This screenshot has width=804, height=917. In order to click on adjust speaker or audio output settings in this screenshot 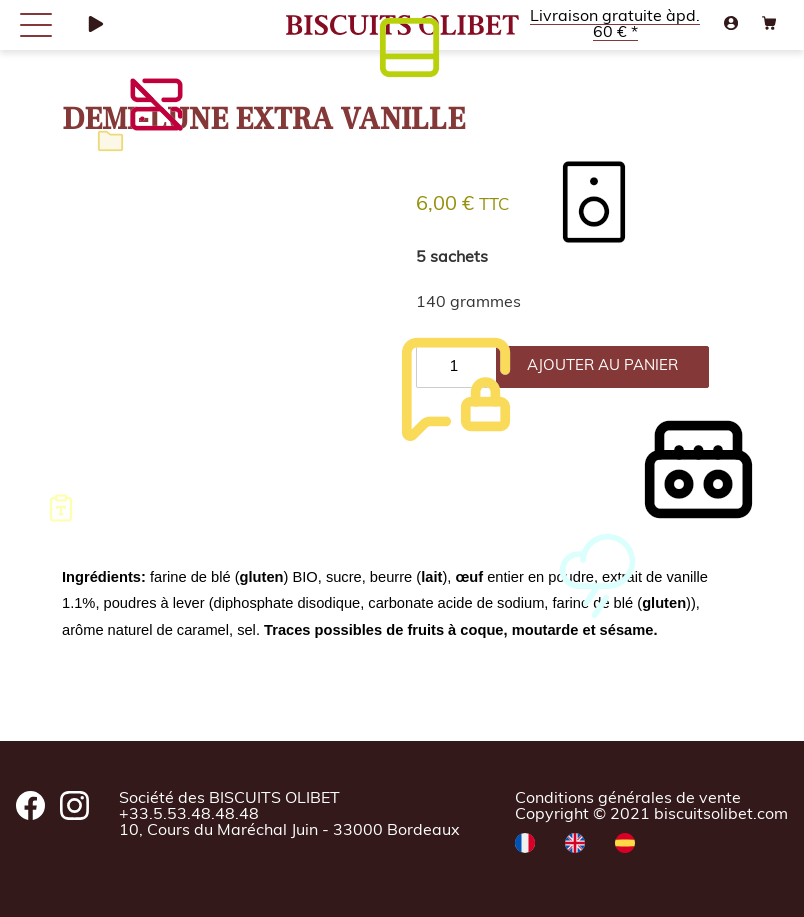, I will do `click(594, 202)`.